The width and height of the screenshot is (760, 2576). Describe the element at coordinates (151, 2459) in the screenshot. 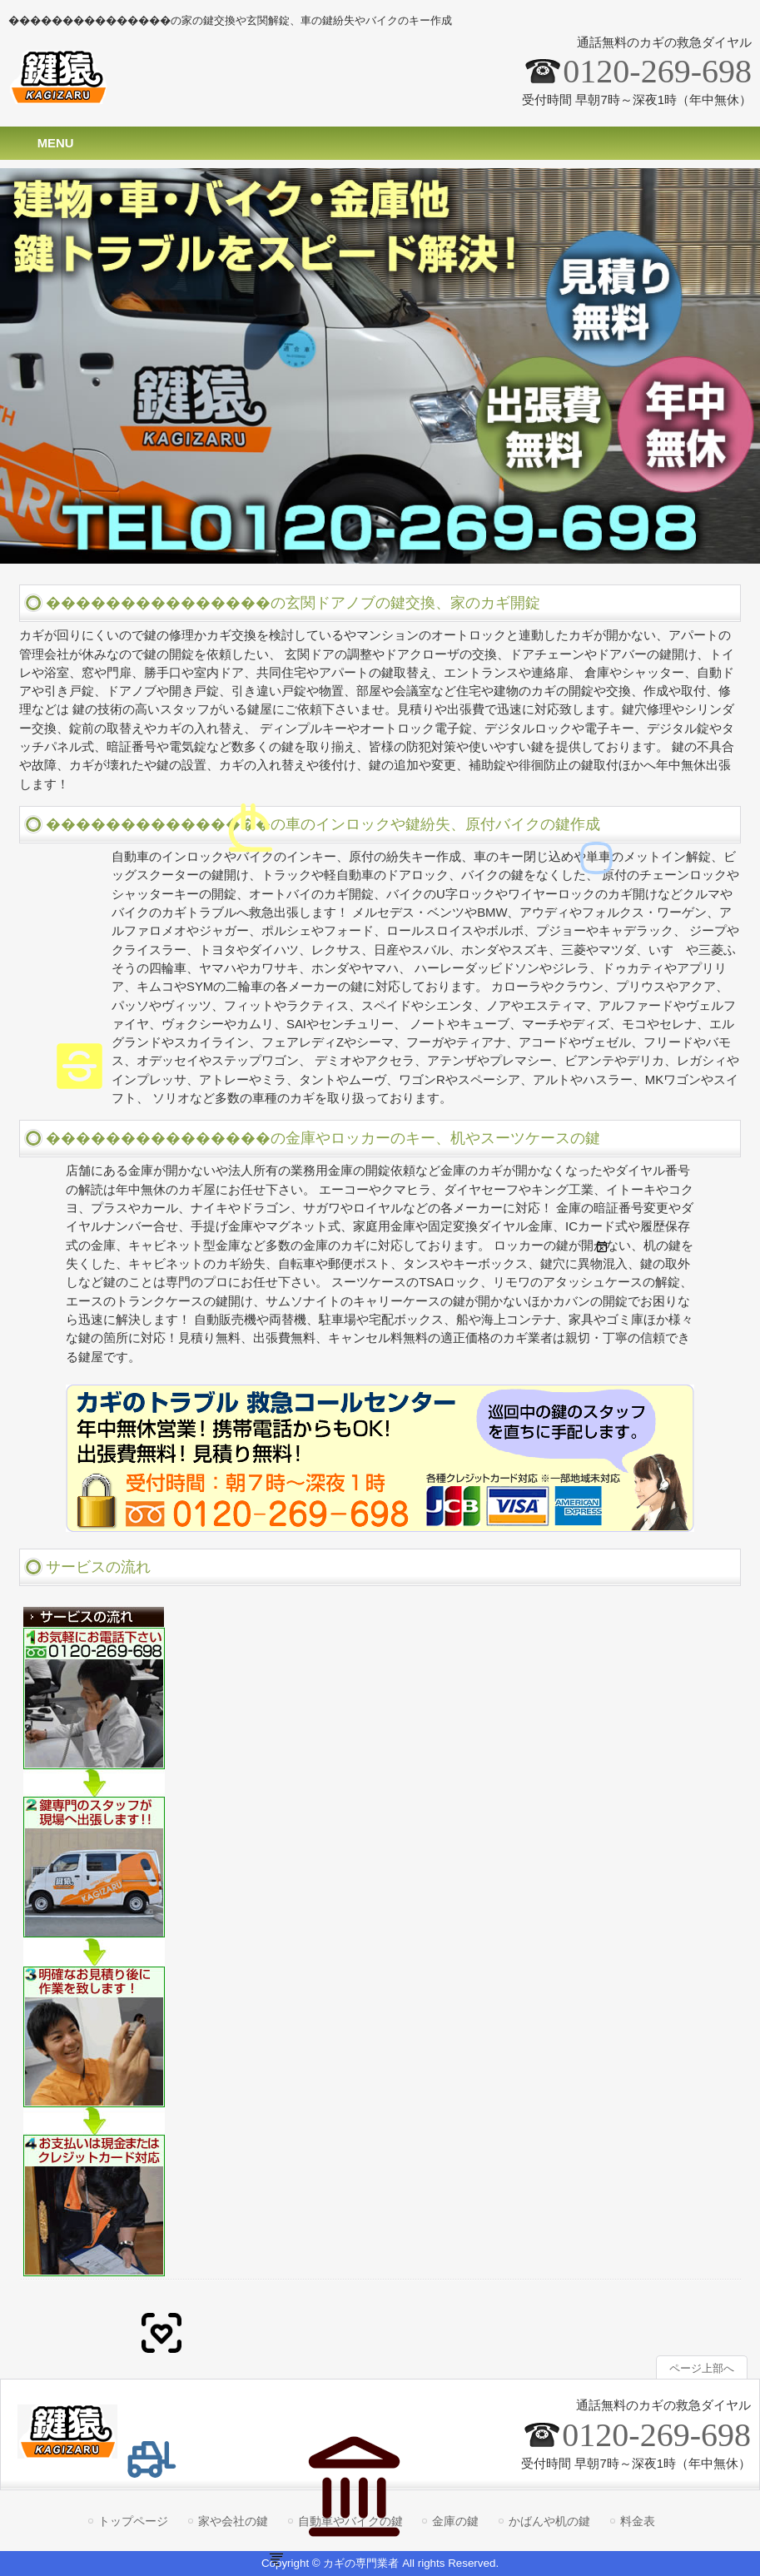

I see `access warehouse or inventory management` at that location.